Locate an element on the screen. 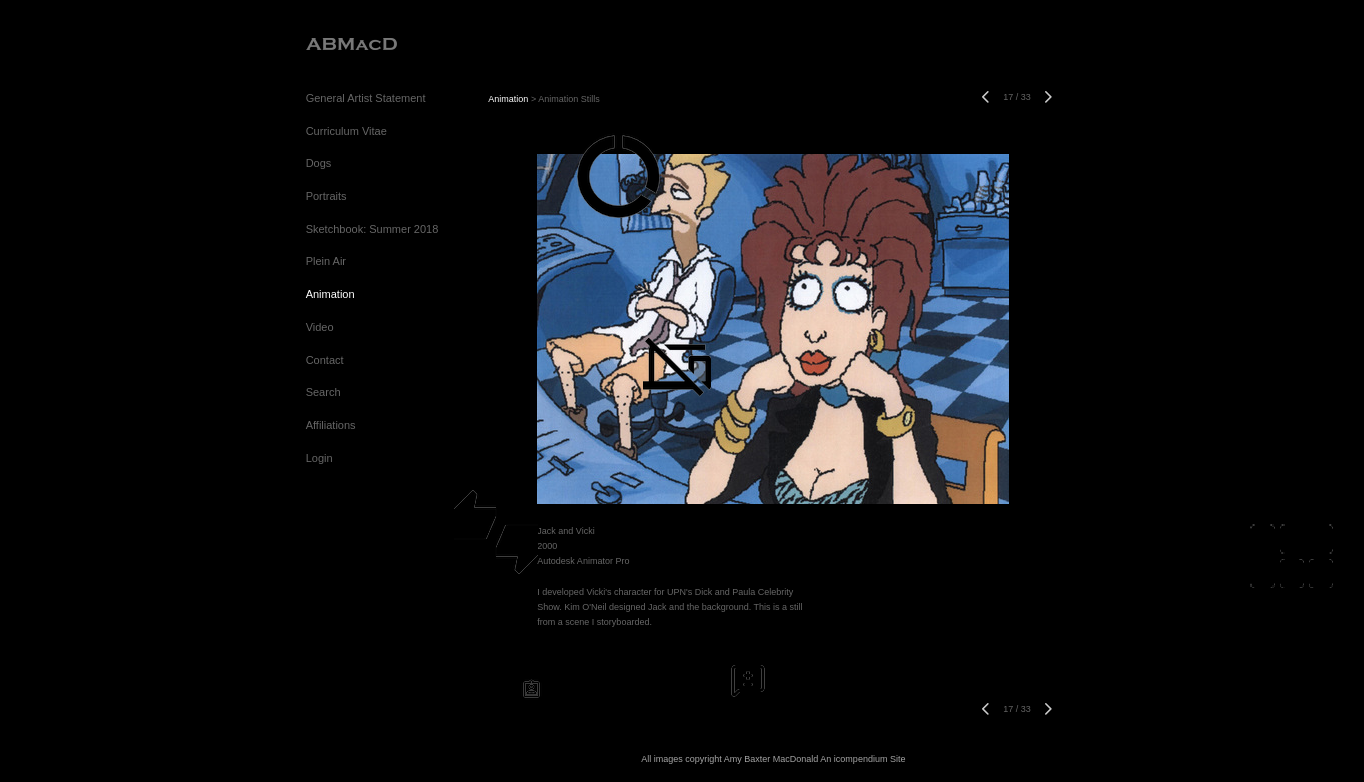  view mobile data usage statistics is located at coordinates (618, 176).